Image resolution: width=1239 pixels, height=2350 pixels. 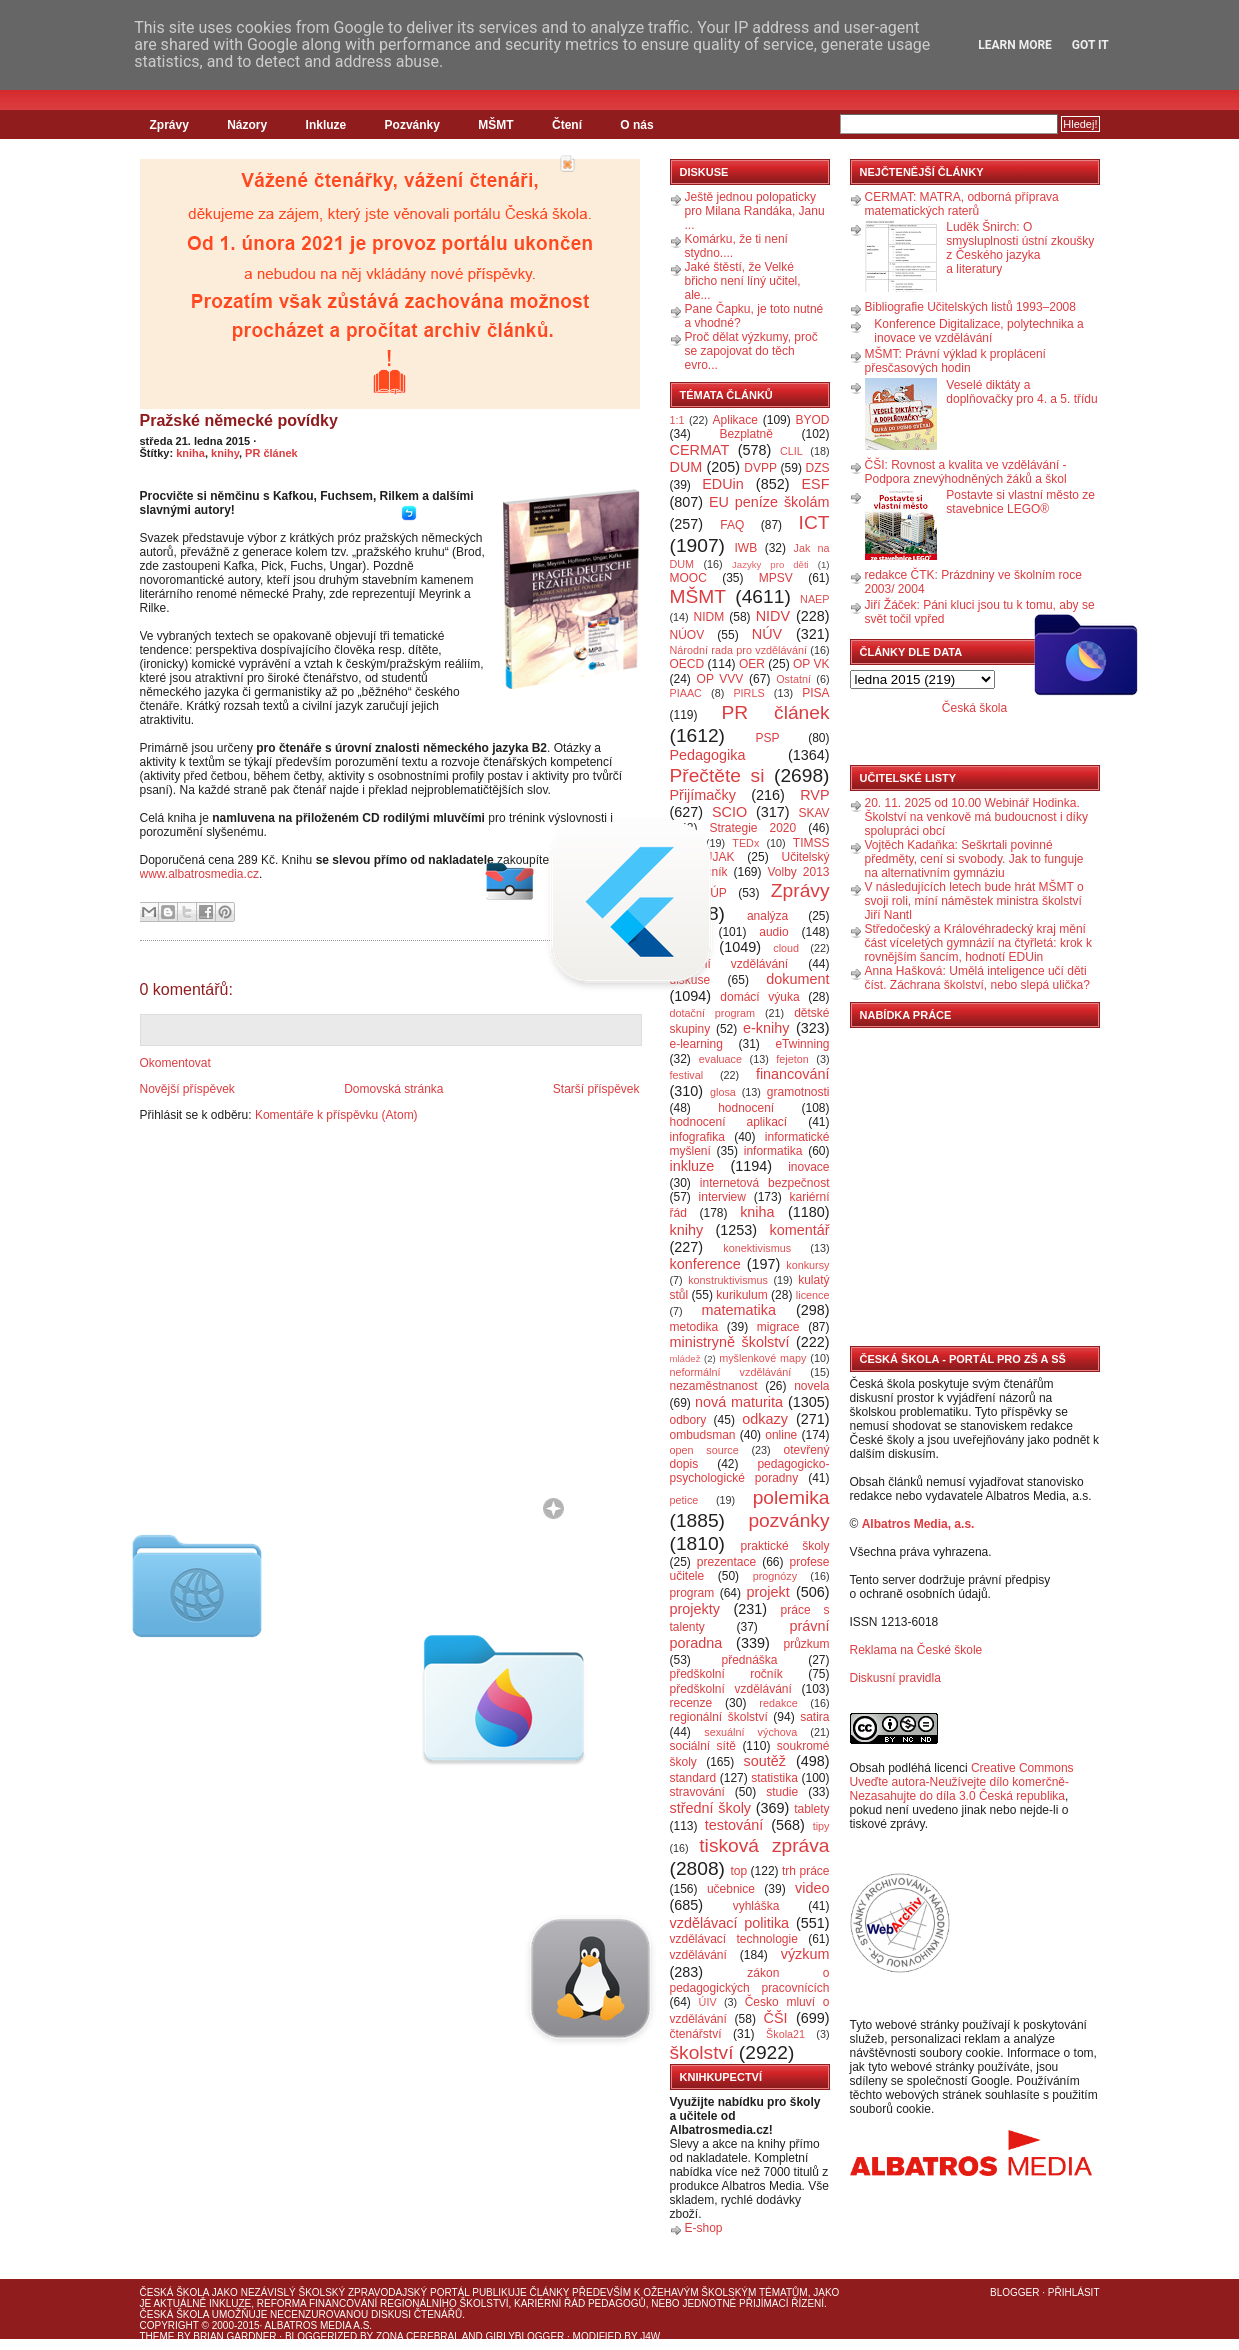 What do you see at coordinates (1085, 657) in the screenshot?
I see `open wondershare pixcut project folder` at bounding box center [1085, 657].